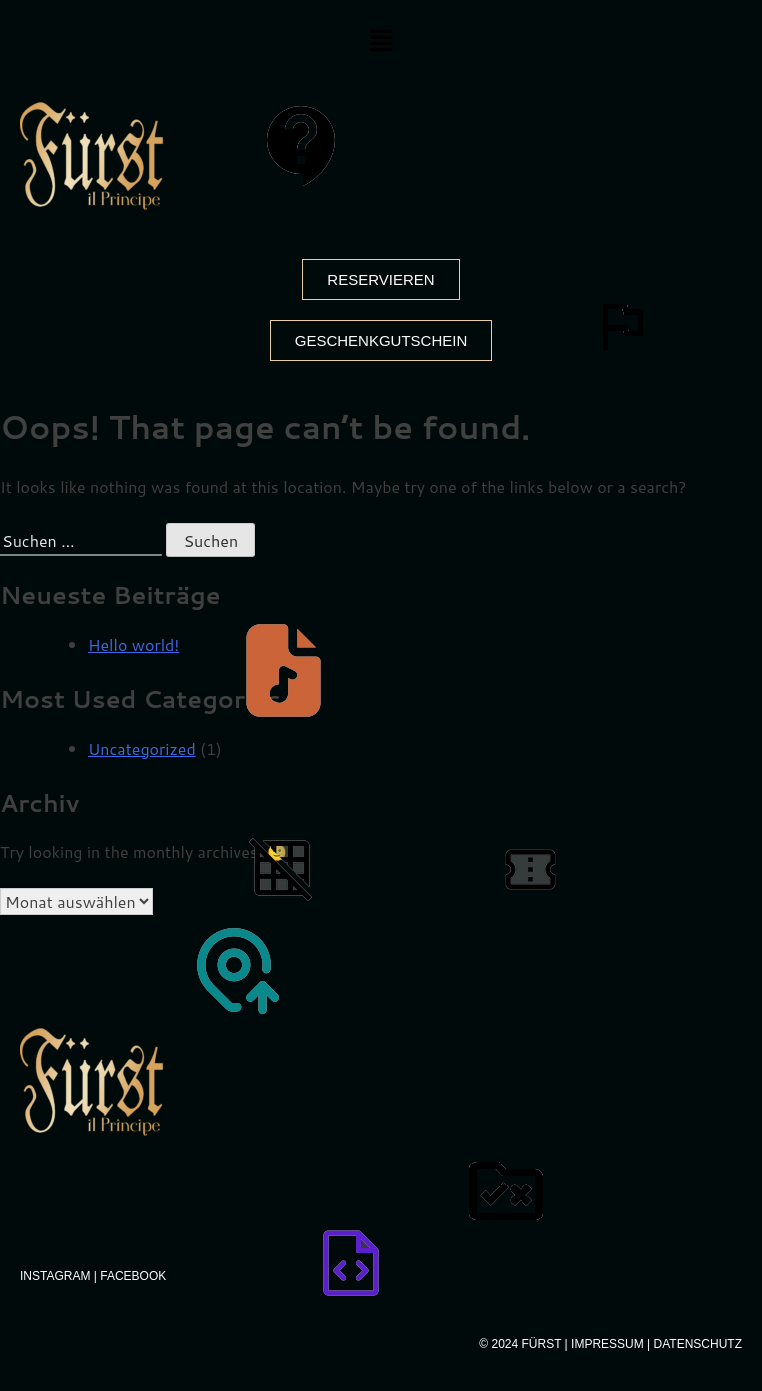 The width and height of the screenshot is (762, 1391). Describe the element at coordinates (530, 869) in the screenshot. I see `view your tickets or passes` at that location.